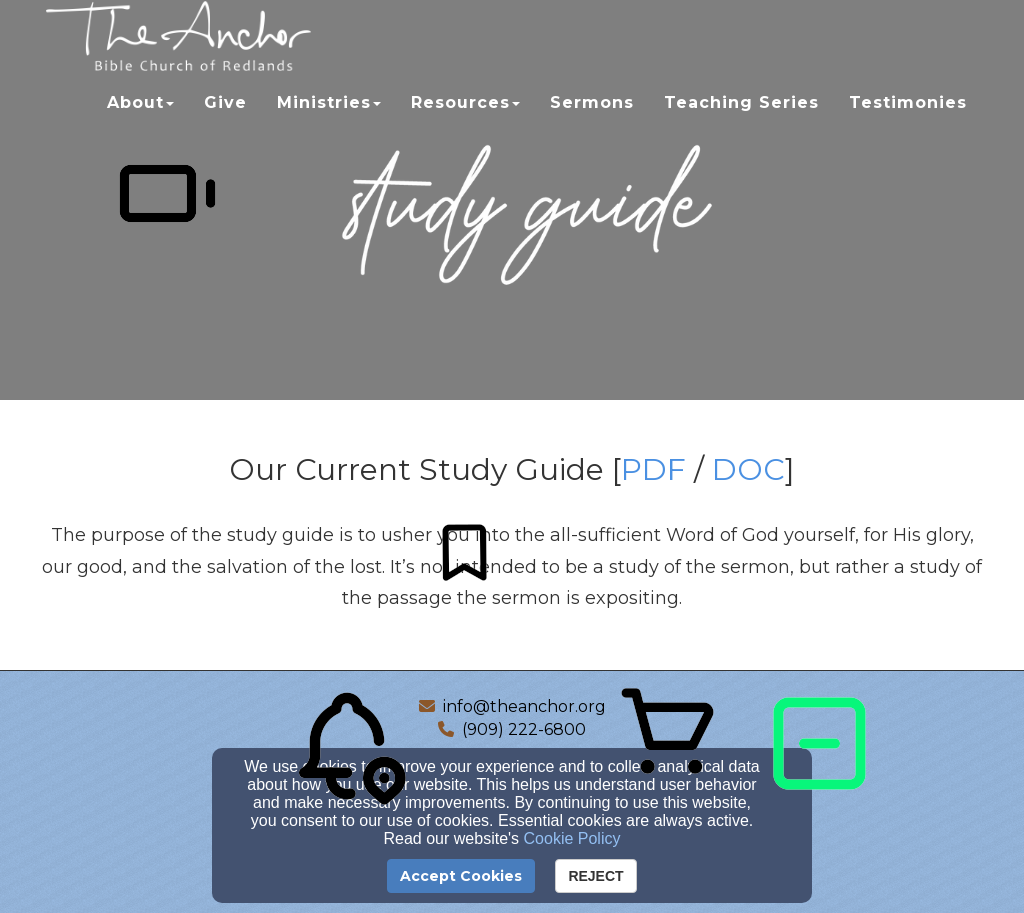  What do you see at coordinates (819, 743) in the screenshot?
I see `remove an item from a list or selection` at bounding box center [819, 743].